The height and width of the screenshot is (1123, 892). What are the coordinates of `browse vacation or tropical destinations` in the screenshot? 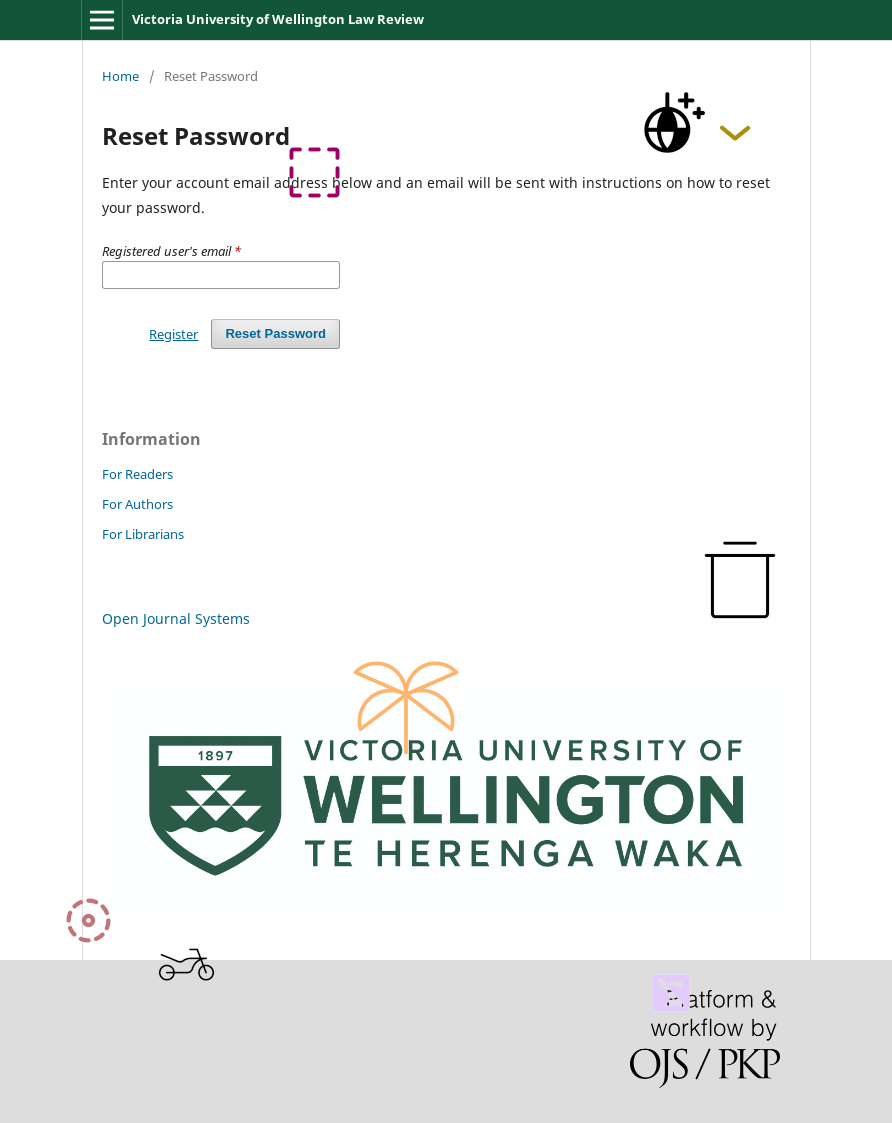 It's located at (406, 706).